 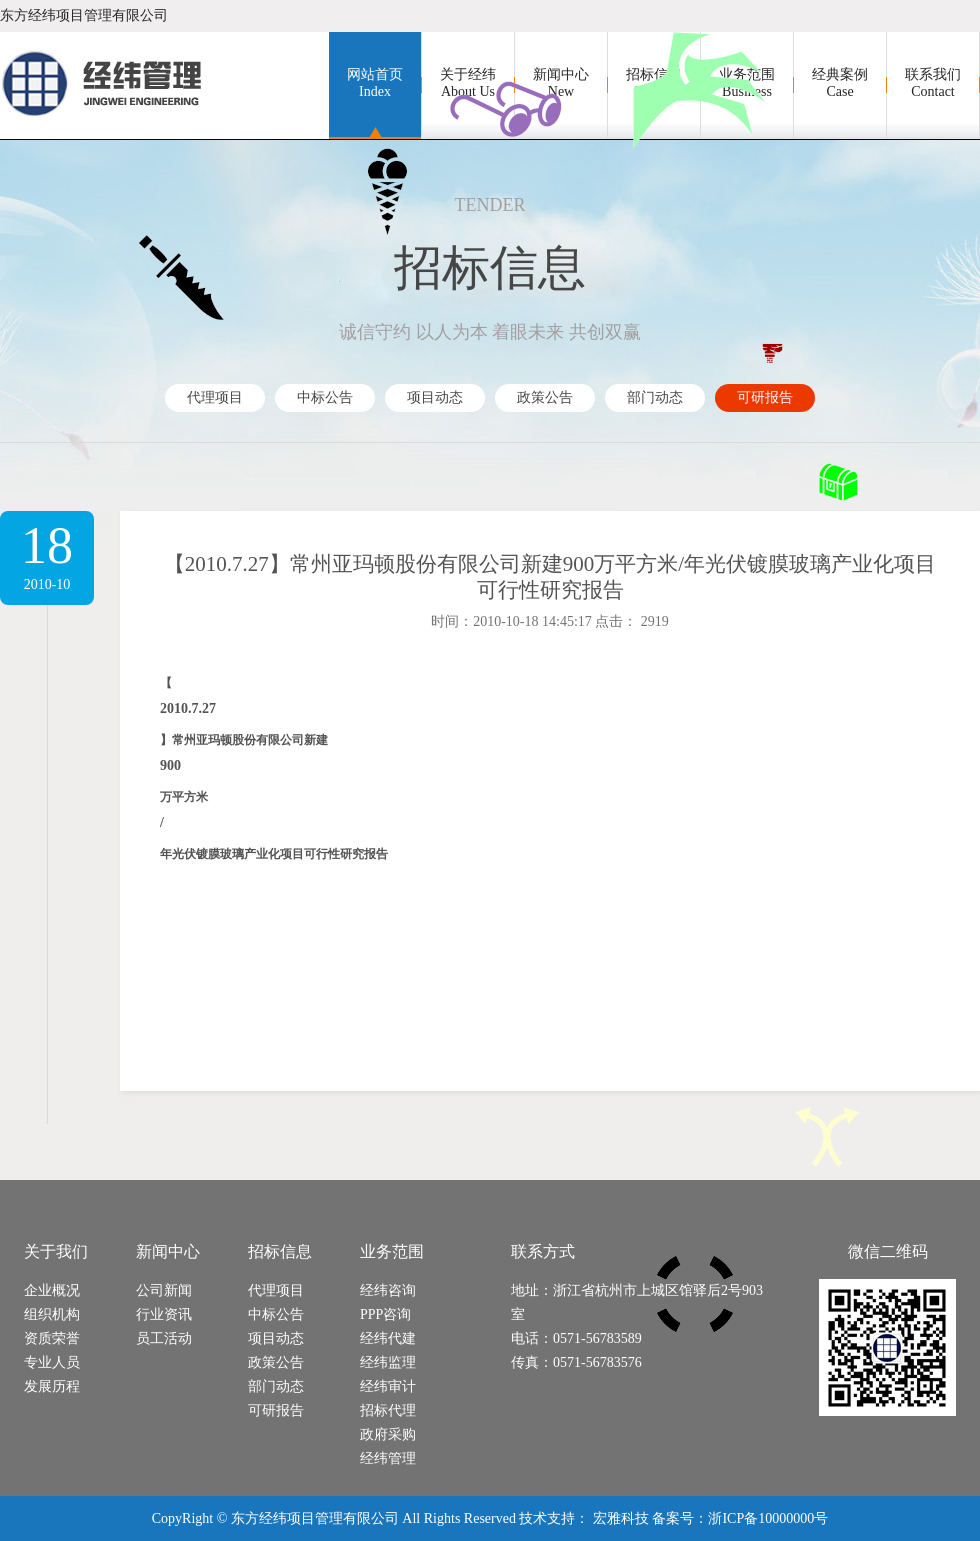 What do you see at coordinates (695, 1294) in the screenshot?
I see `tap to select an item or target` at bounding box center [695, 1294].